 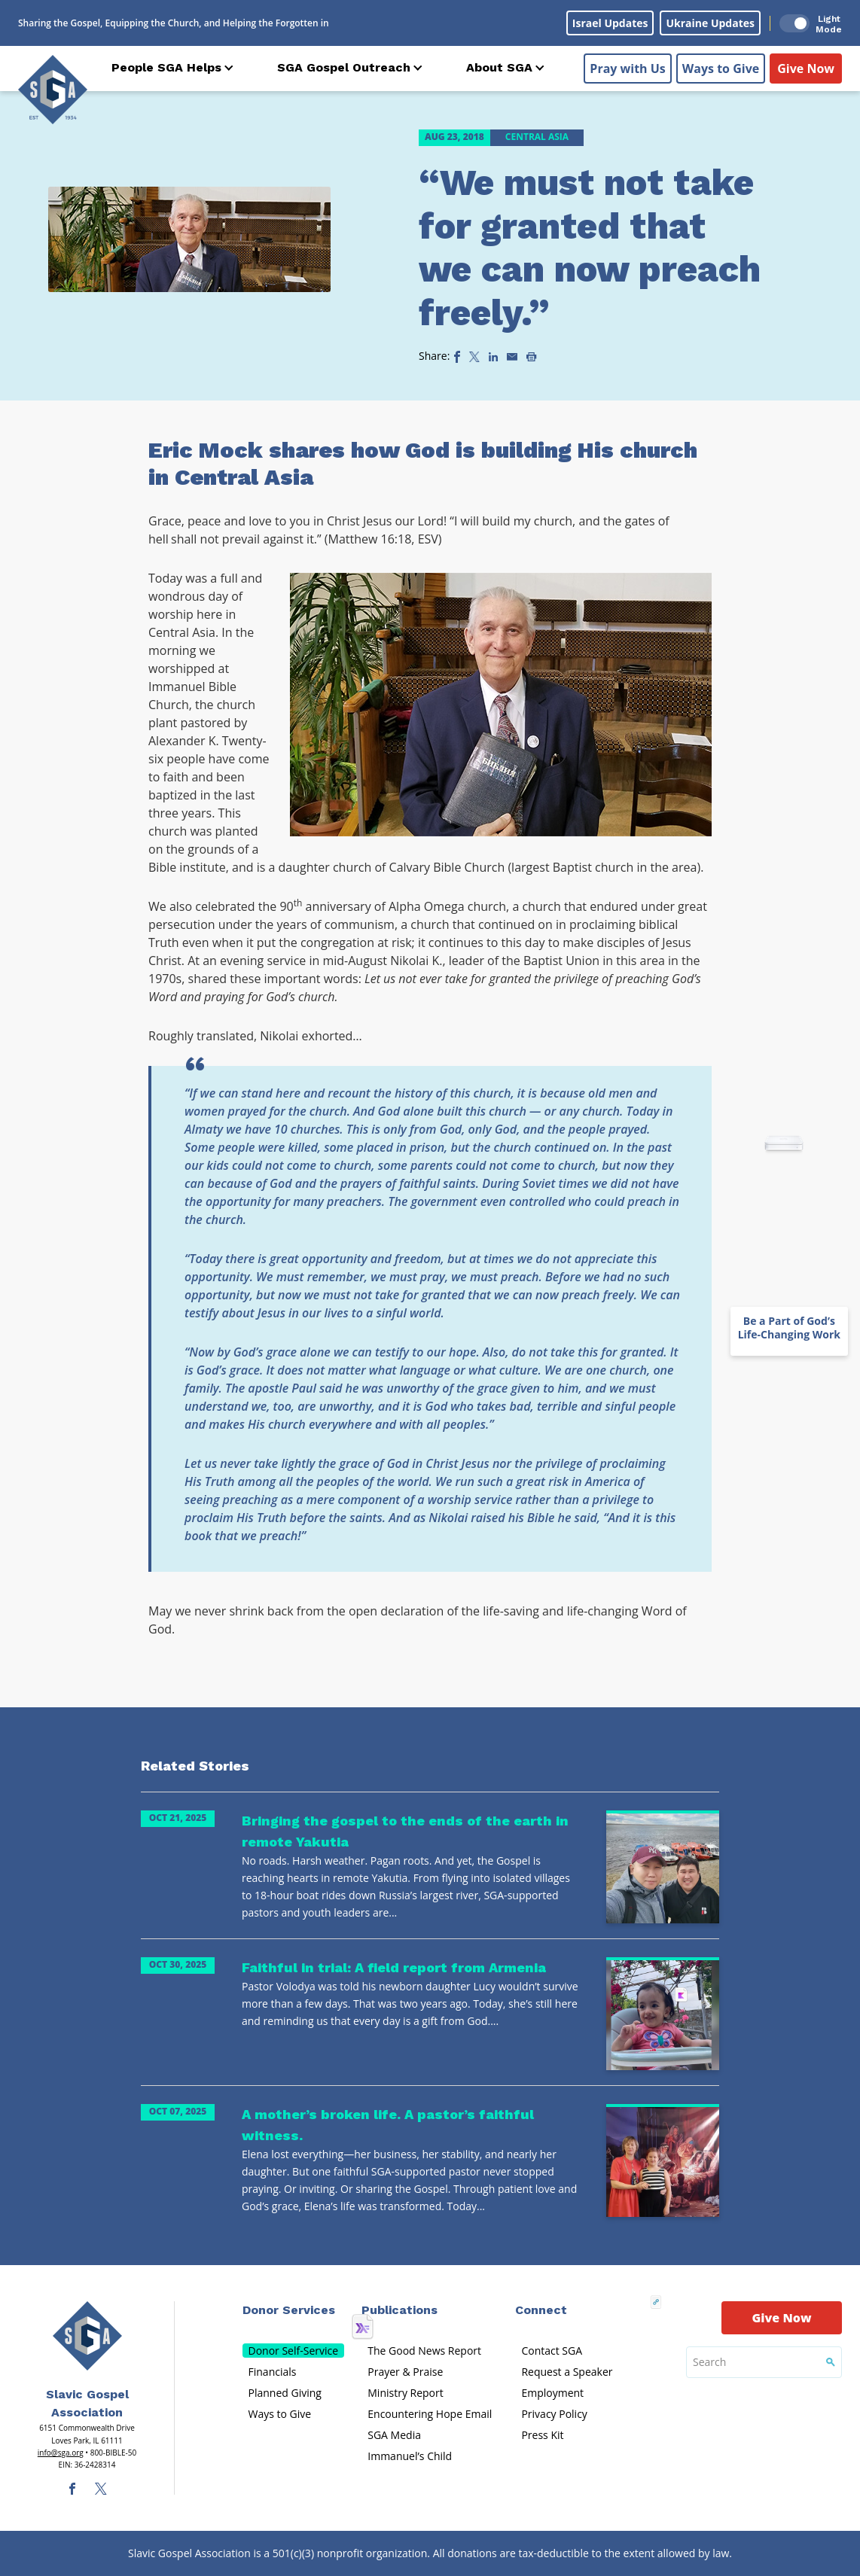 What do you see at coordinates (784, 1140) in the screenshot?
I see `access airport extreme router settings` at bounding box center [784, 1140].